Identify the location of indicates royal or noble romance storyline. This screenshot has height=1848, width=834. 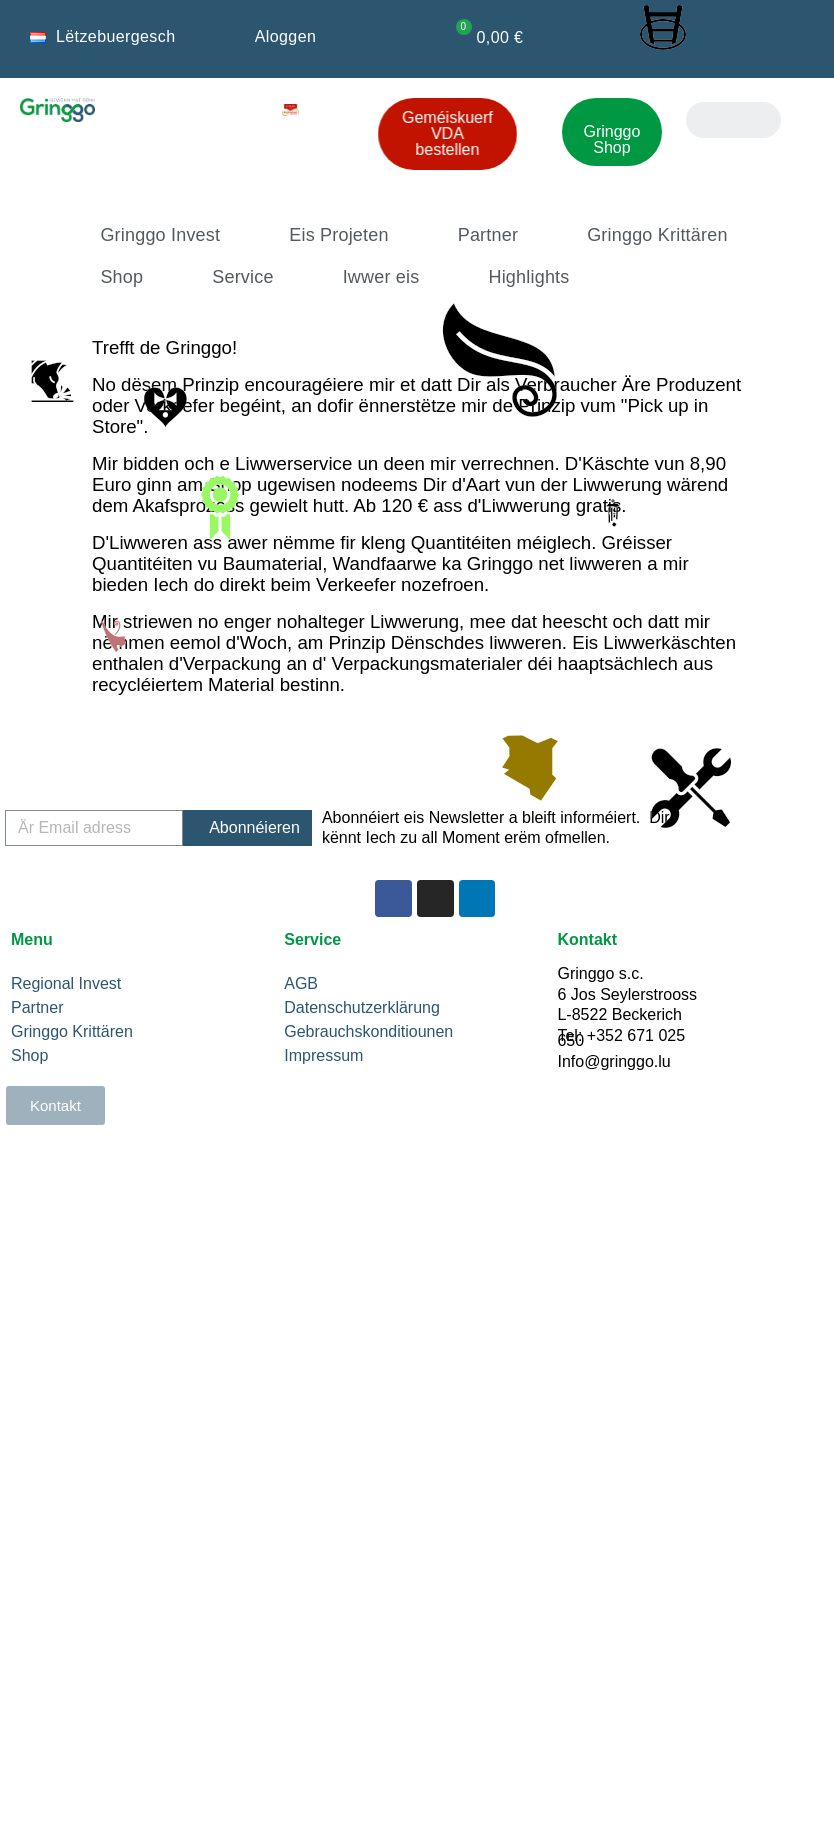
(165, 407).